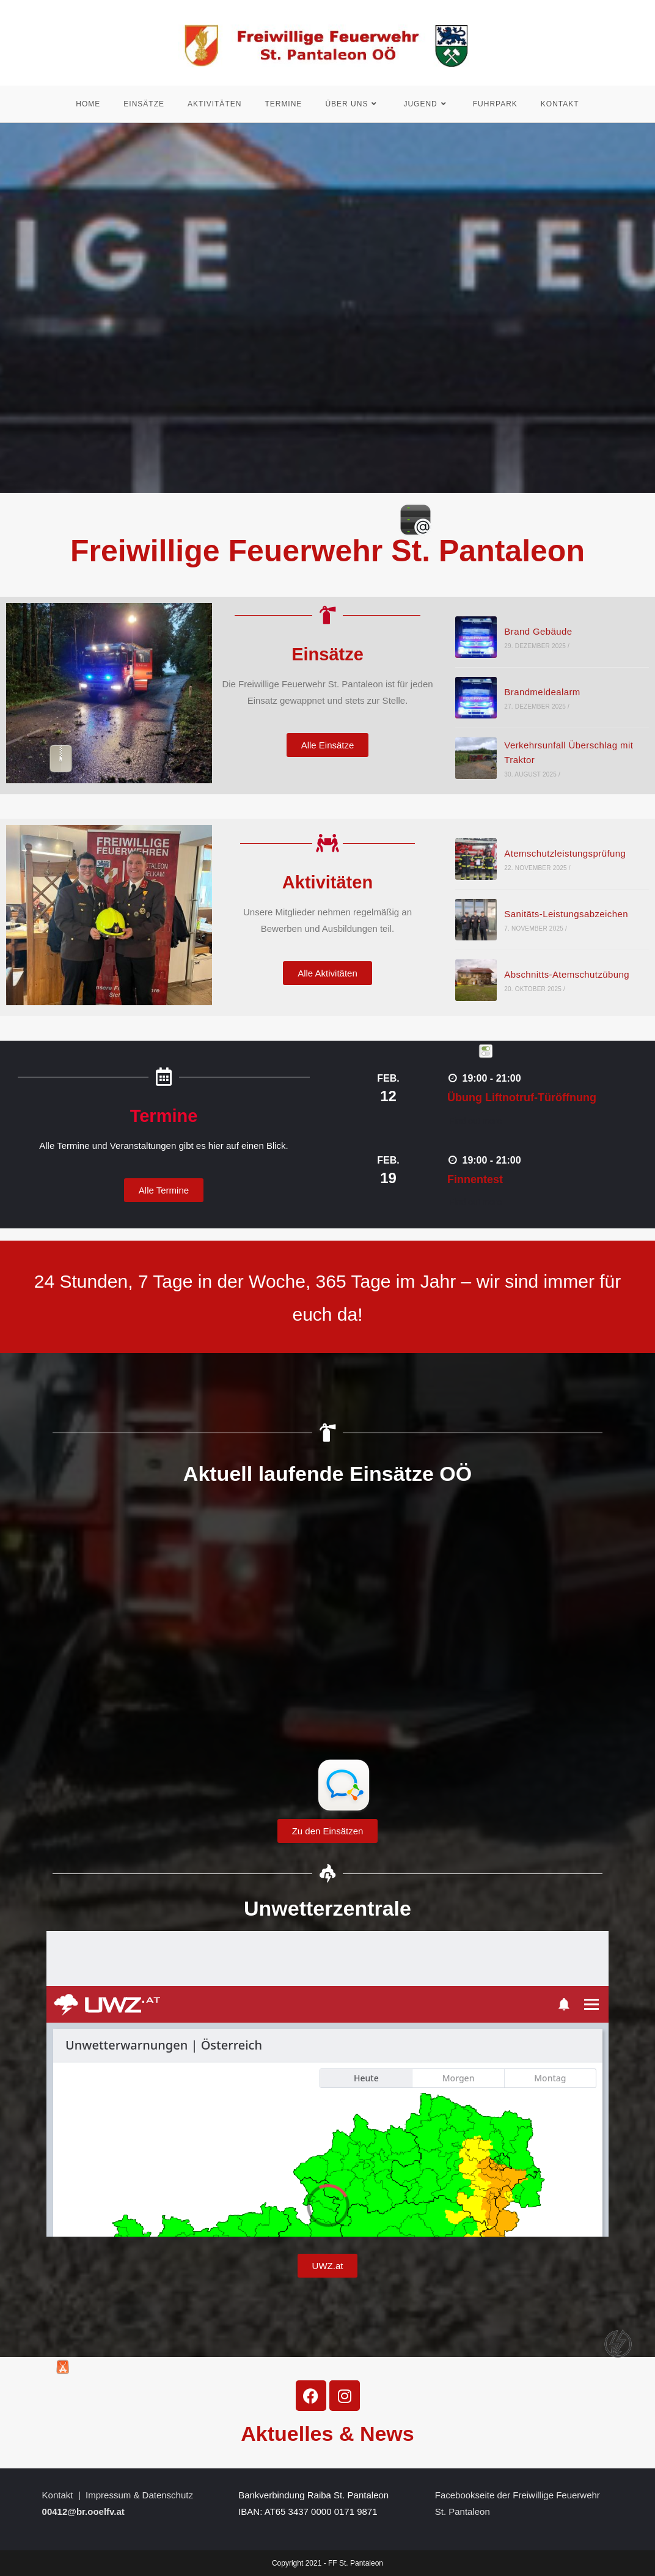  What do you see at coordinates (618, 2344) in the screenshot?
I see `thunderbolt port or connection status` at bounding box center [618, 2344].